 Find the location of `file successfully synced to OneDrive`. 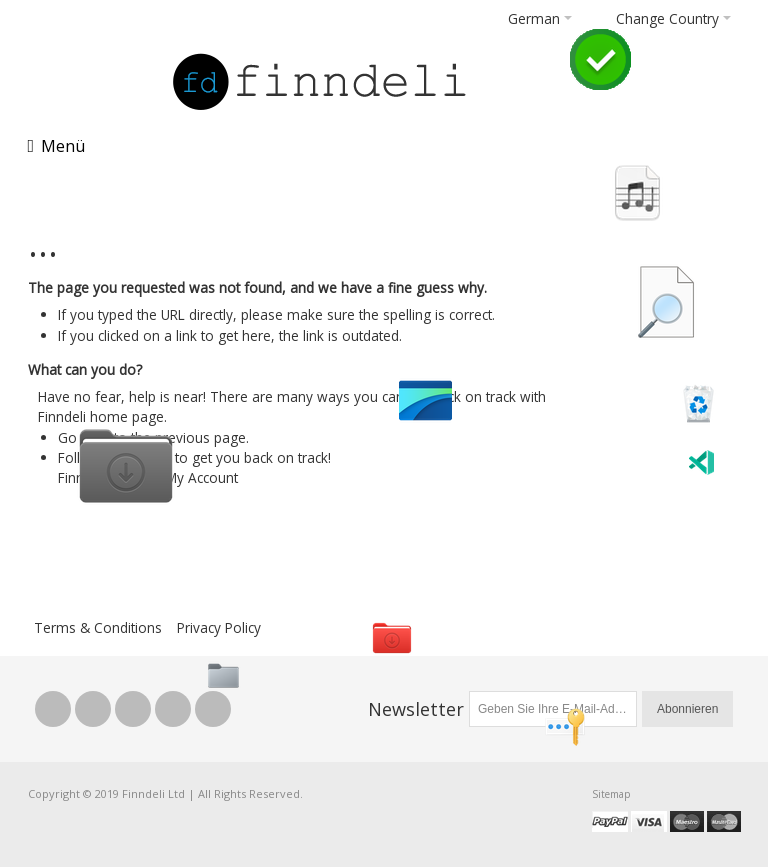

file successfully synced to OneDrive is located at coordinates (600, 59).